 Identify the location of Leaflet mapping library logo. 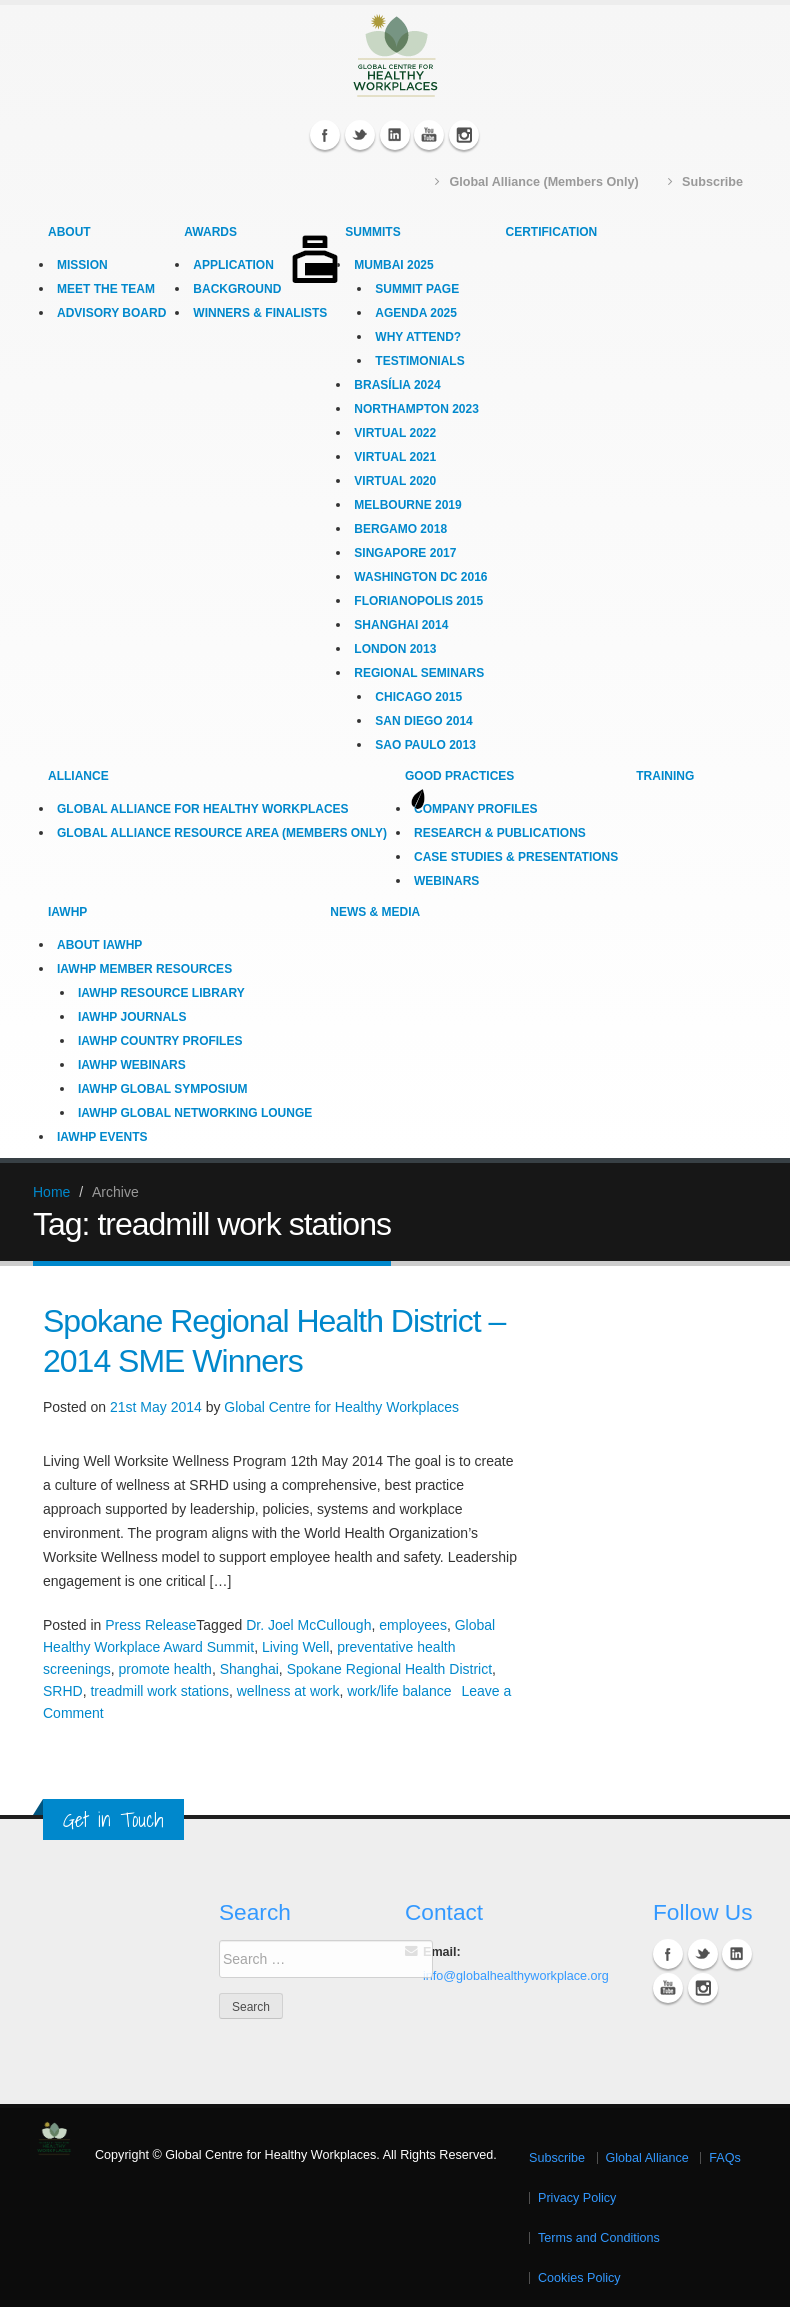
(418, 799).